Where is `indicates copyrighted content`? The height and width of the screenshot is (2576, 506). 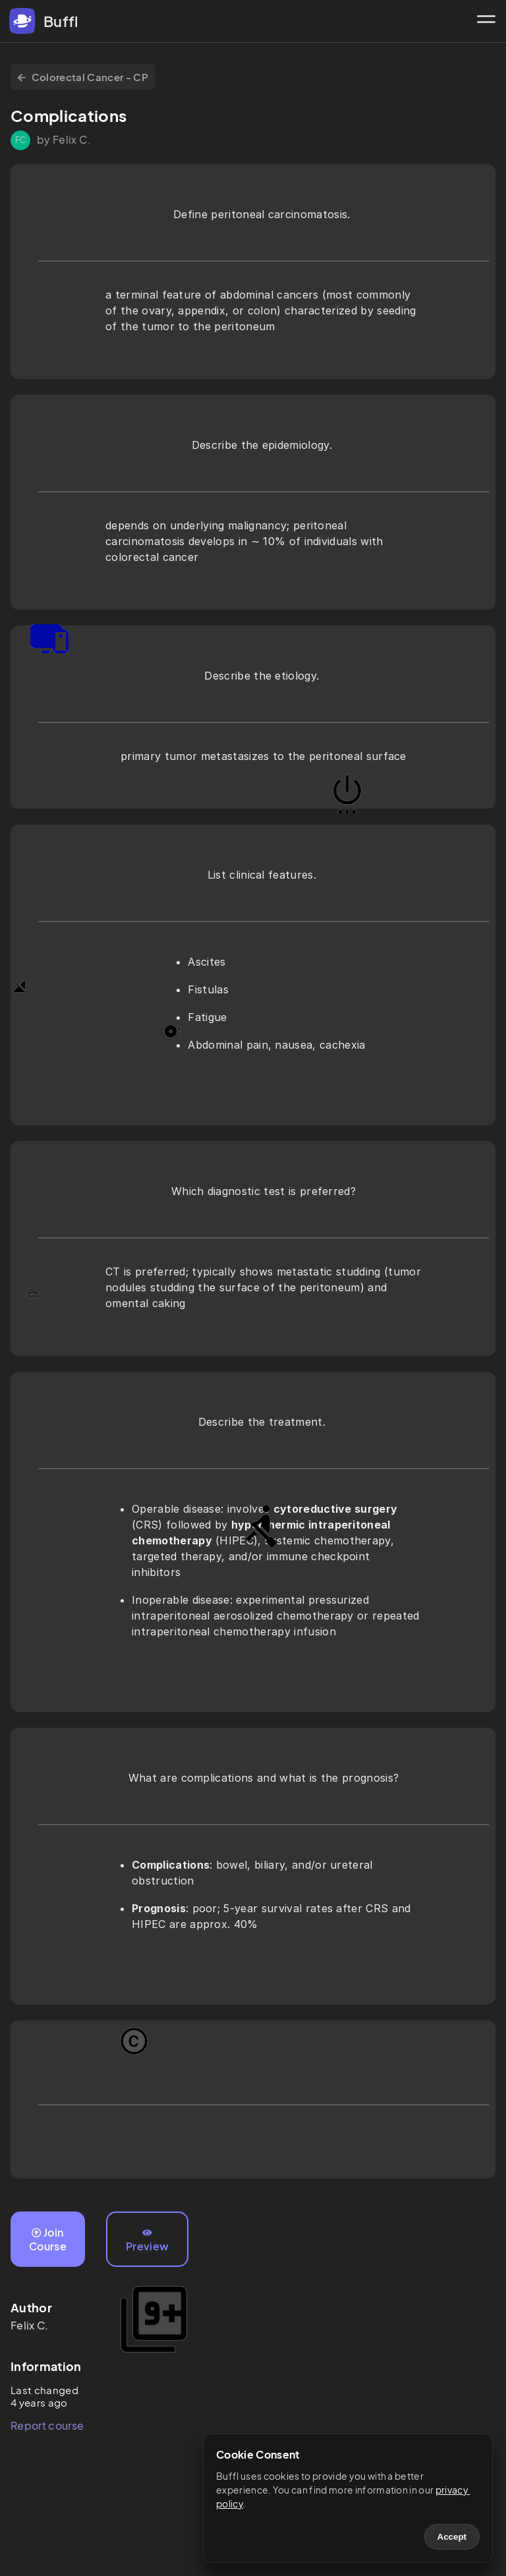
indicates copyrighted content is located at coordinates (134, 2041).